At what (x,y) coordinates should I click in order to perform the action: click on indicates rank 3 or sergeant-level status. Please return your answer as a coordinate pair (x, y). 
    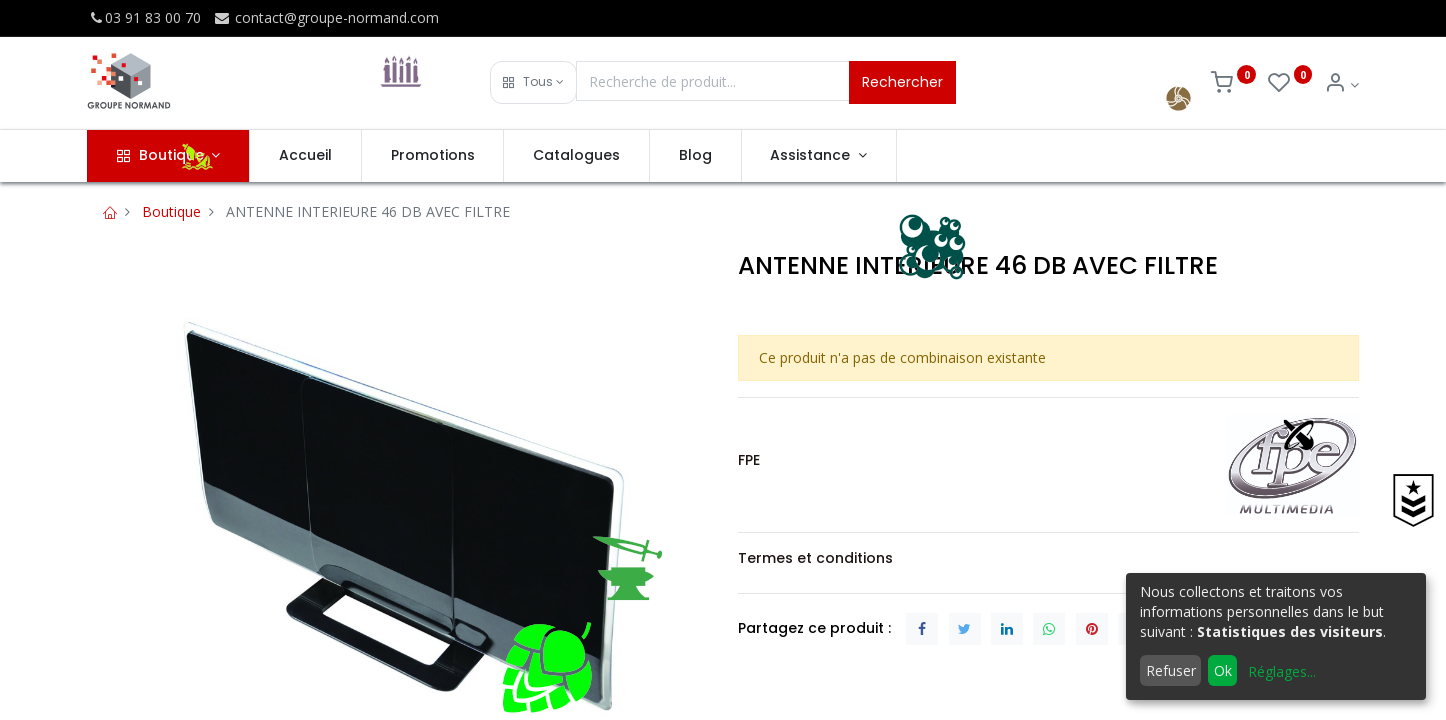
    Looking at the image, I should click on (1413, 500).